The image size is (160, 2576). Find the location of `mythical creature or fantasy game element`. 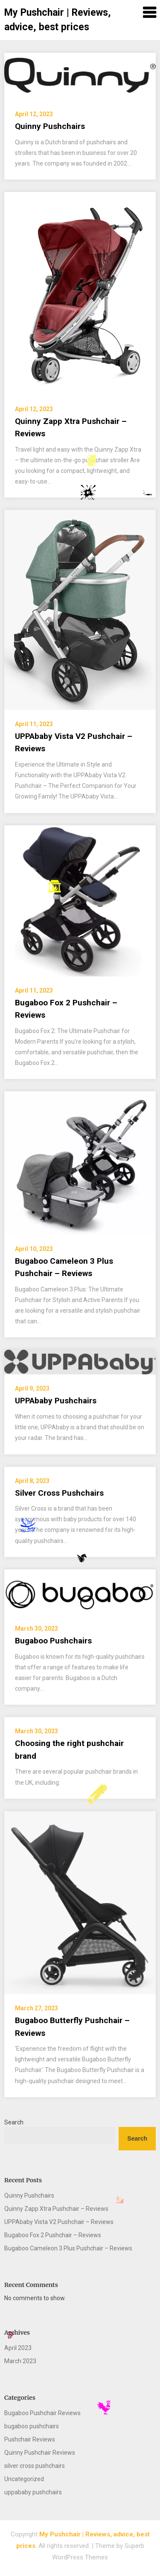

mythical creature or fantasy game element is located at coordinates (81, 1558).